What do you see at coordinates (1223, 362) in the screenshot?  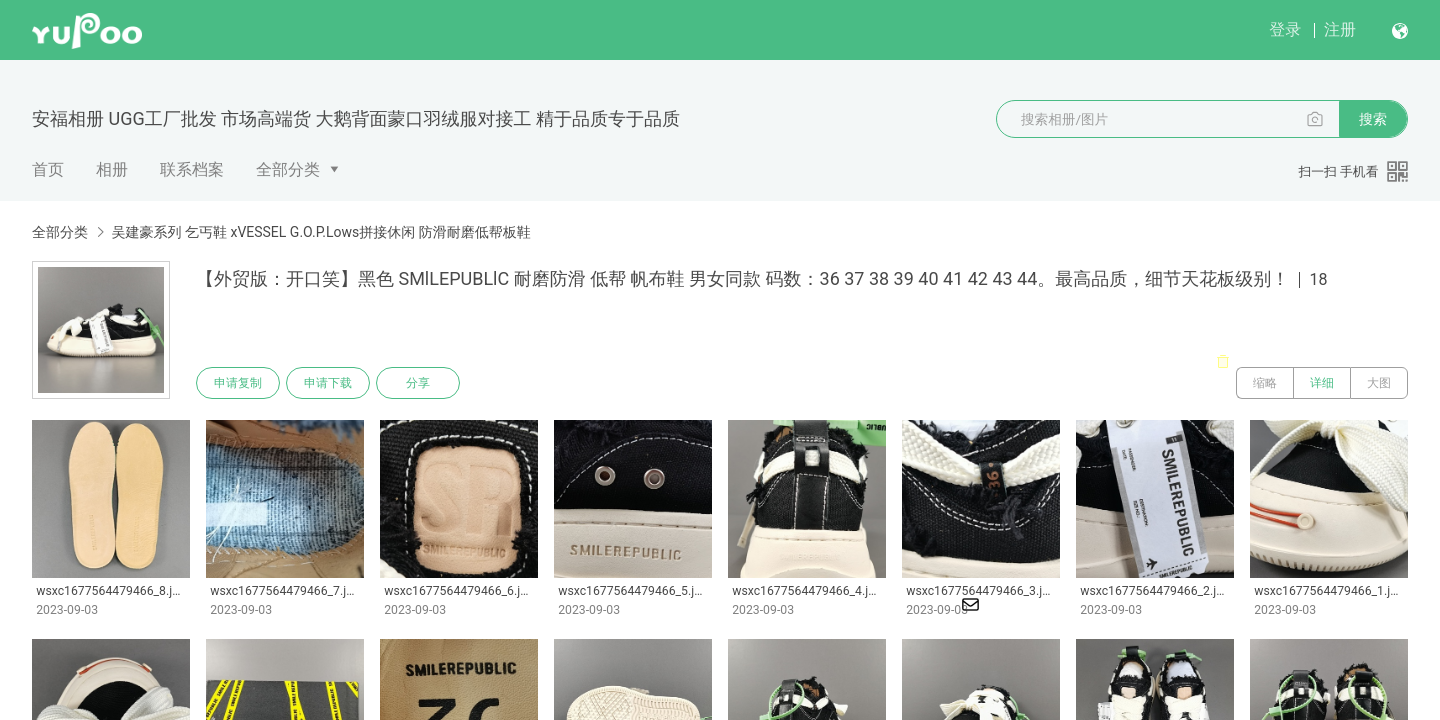 I see `delete selected item` at bounding box center [1223, 362].